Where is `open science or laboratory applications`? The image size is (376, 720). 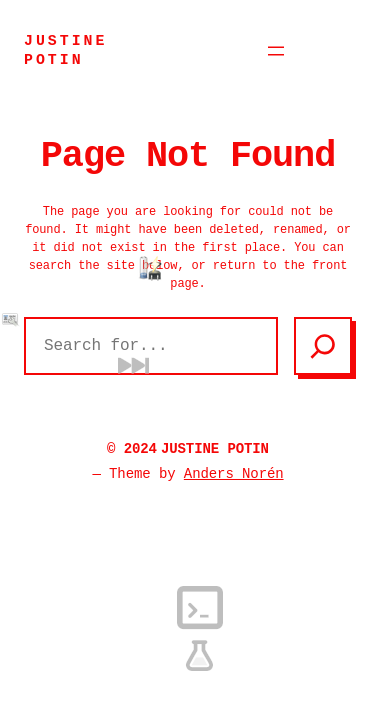
open science or laboratory applications is located at coordinates (199, 655).